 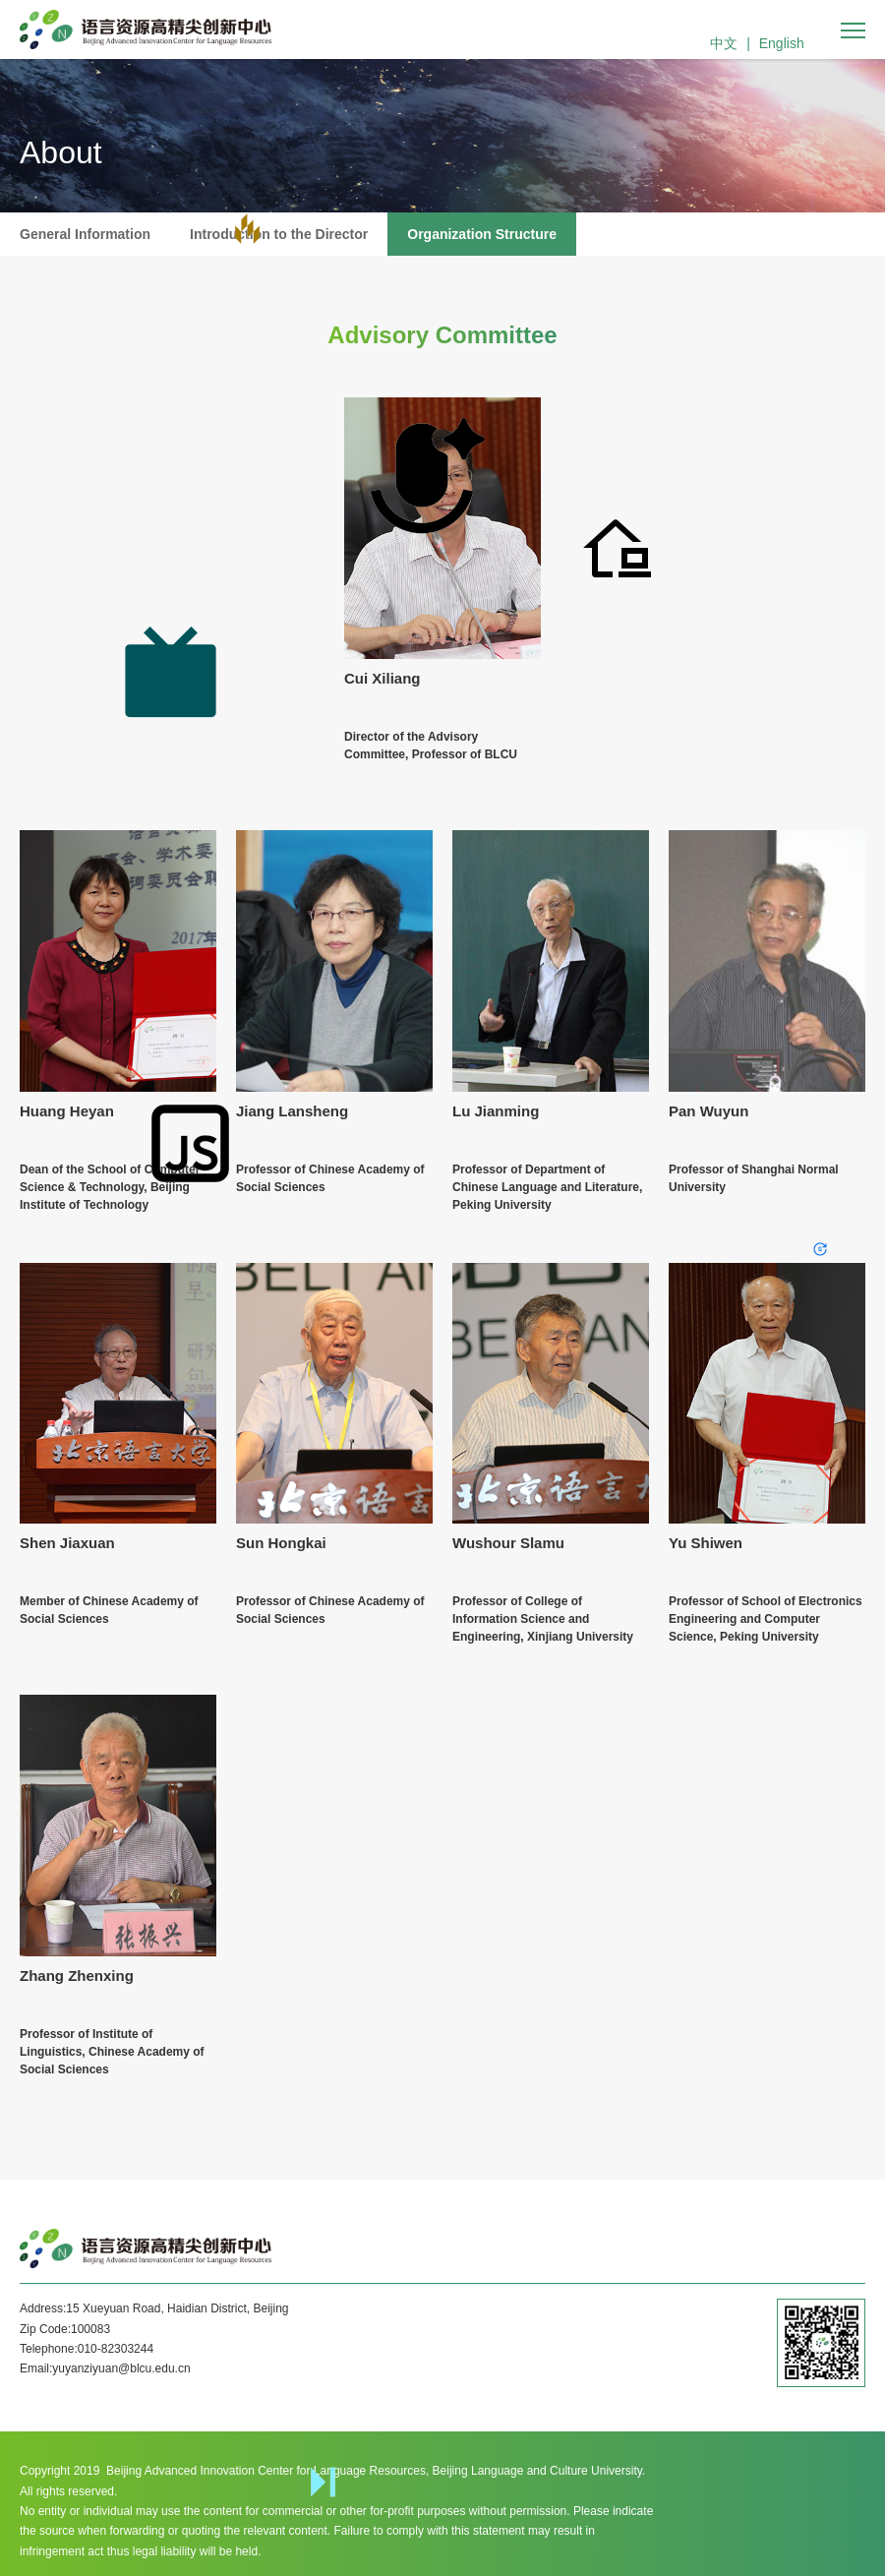 What do you see at coordinates (170, 676) in the screenshot?
I see `open tv or video streaming app` at bounding box center [170, 676].